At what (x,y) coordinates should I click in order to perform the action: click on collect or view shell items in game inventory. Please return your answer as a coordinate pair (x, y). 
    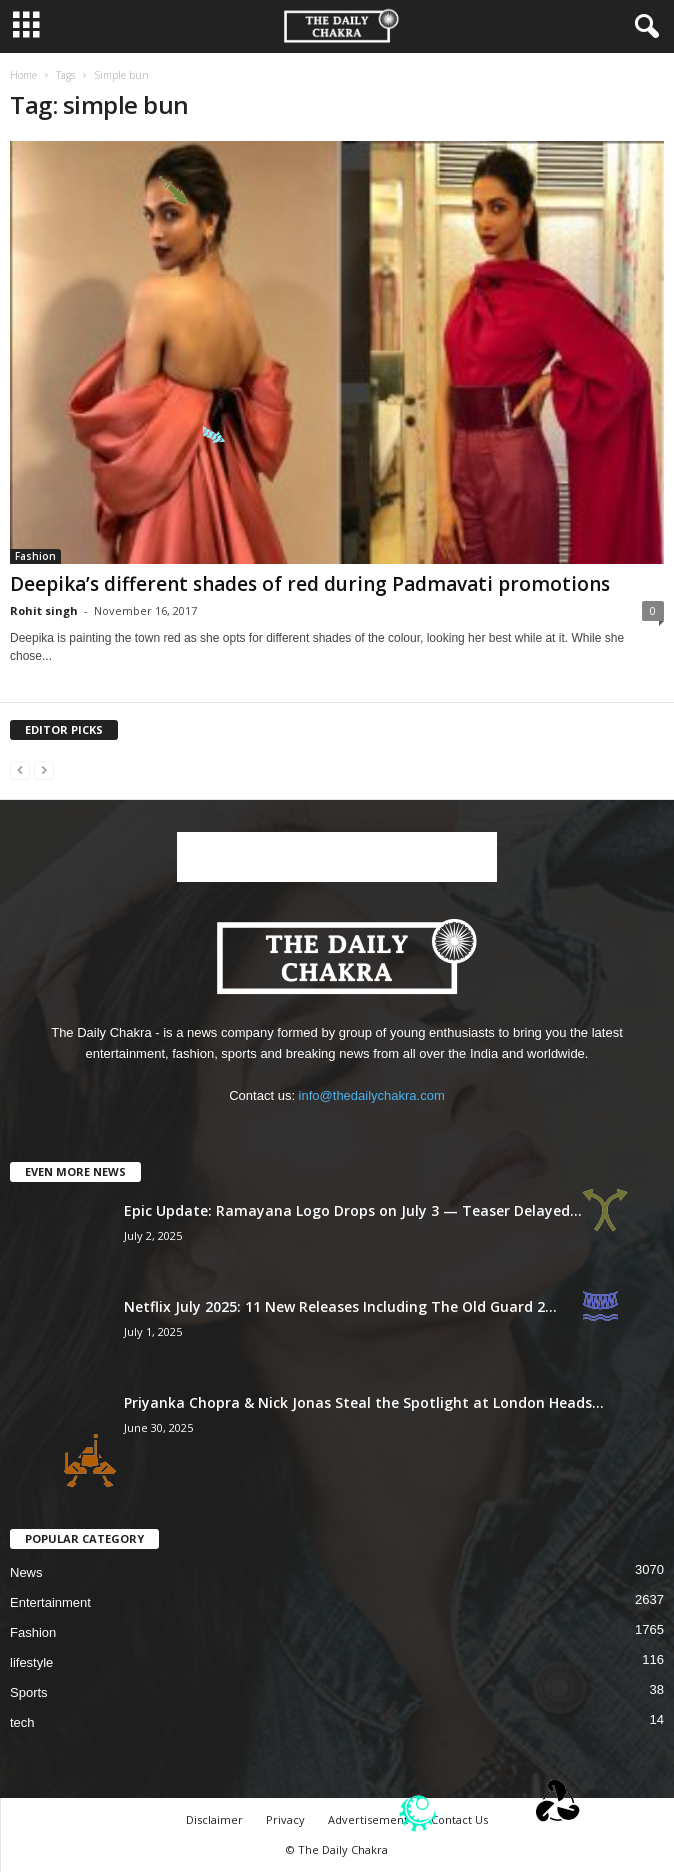
    Looking at the image, I should click on (557, 1801).